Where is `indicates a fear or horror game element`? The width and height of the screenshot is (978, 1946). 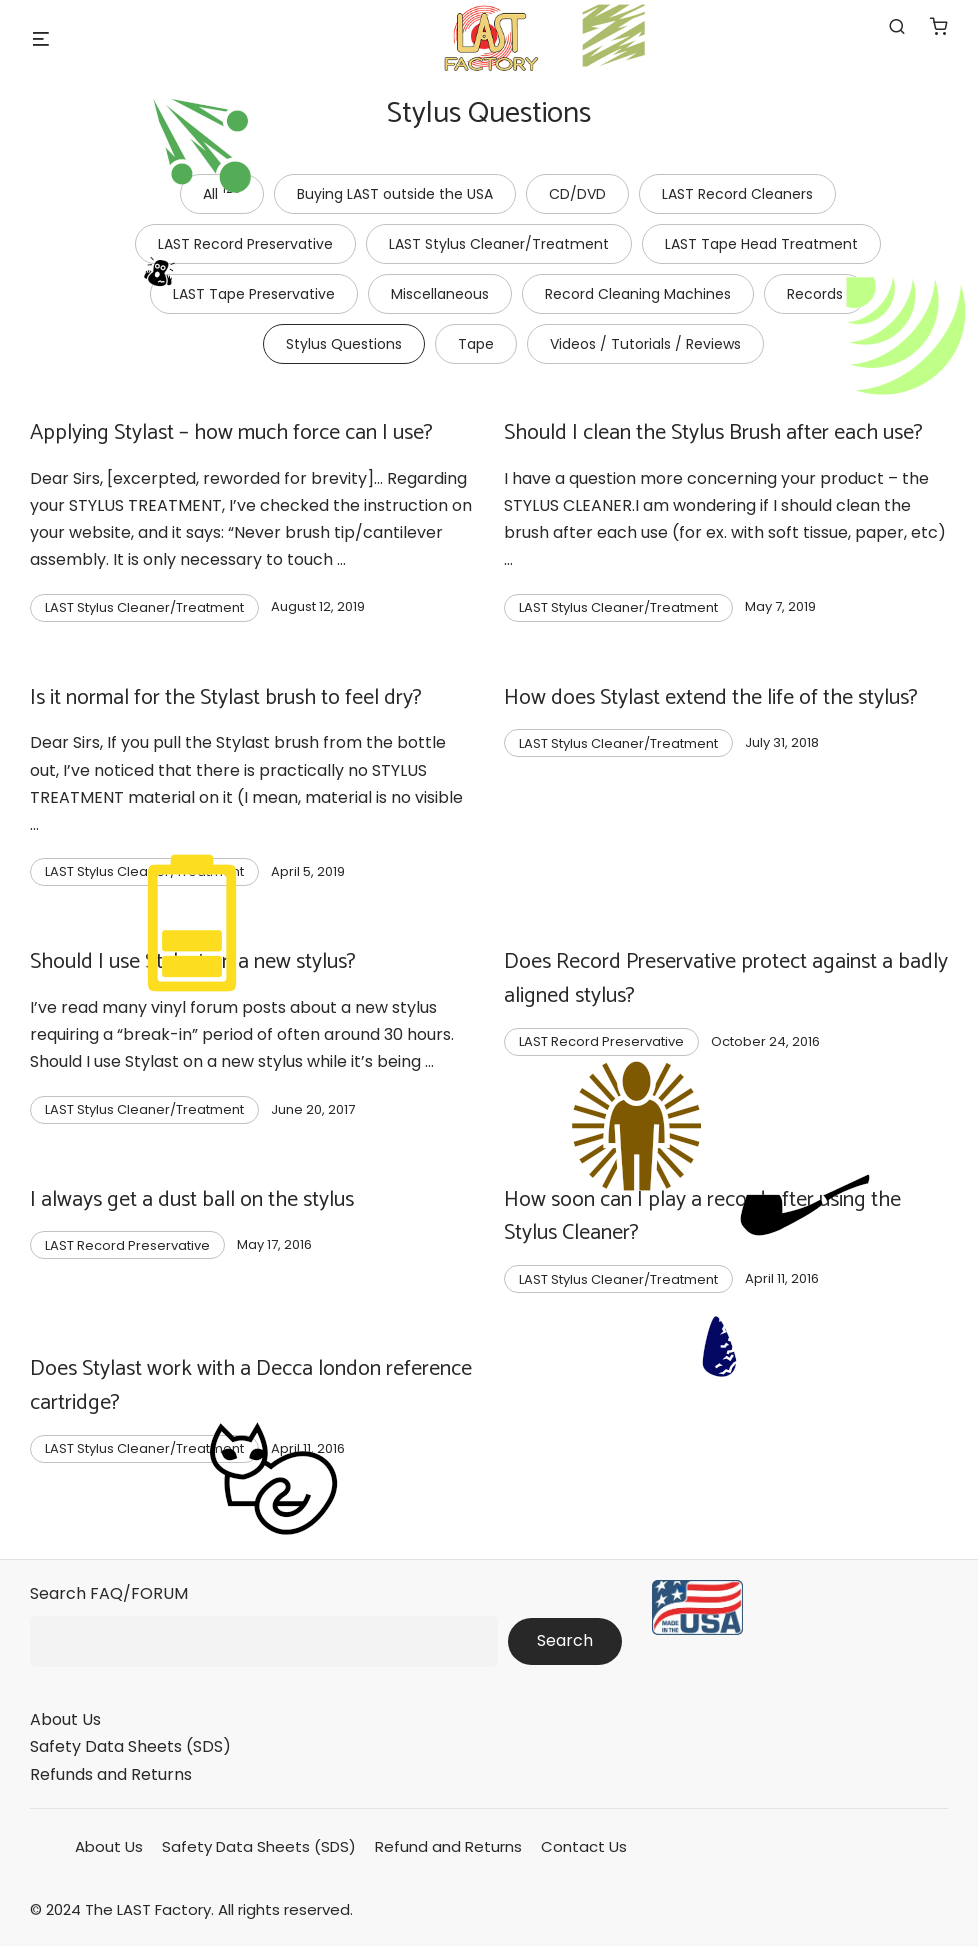 indicates a fear or horror game element is located at coordinates (159, 272).